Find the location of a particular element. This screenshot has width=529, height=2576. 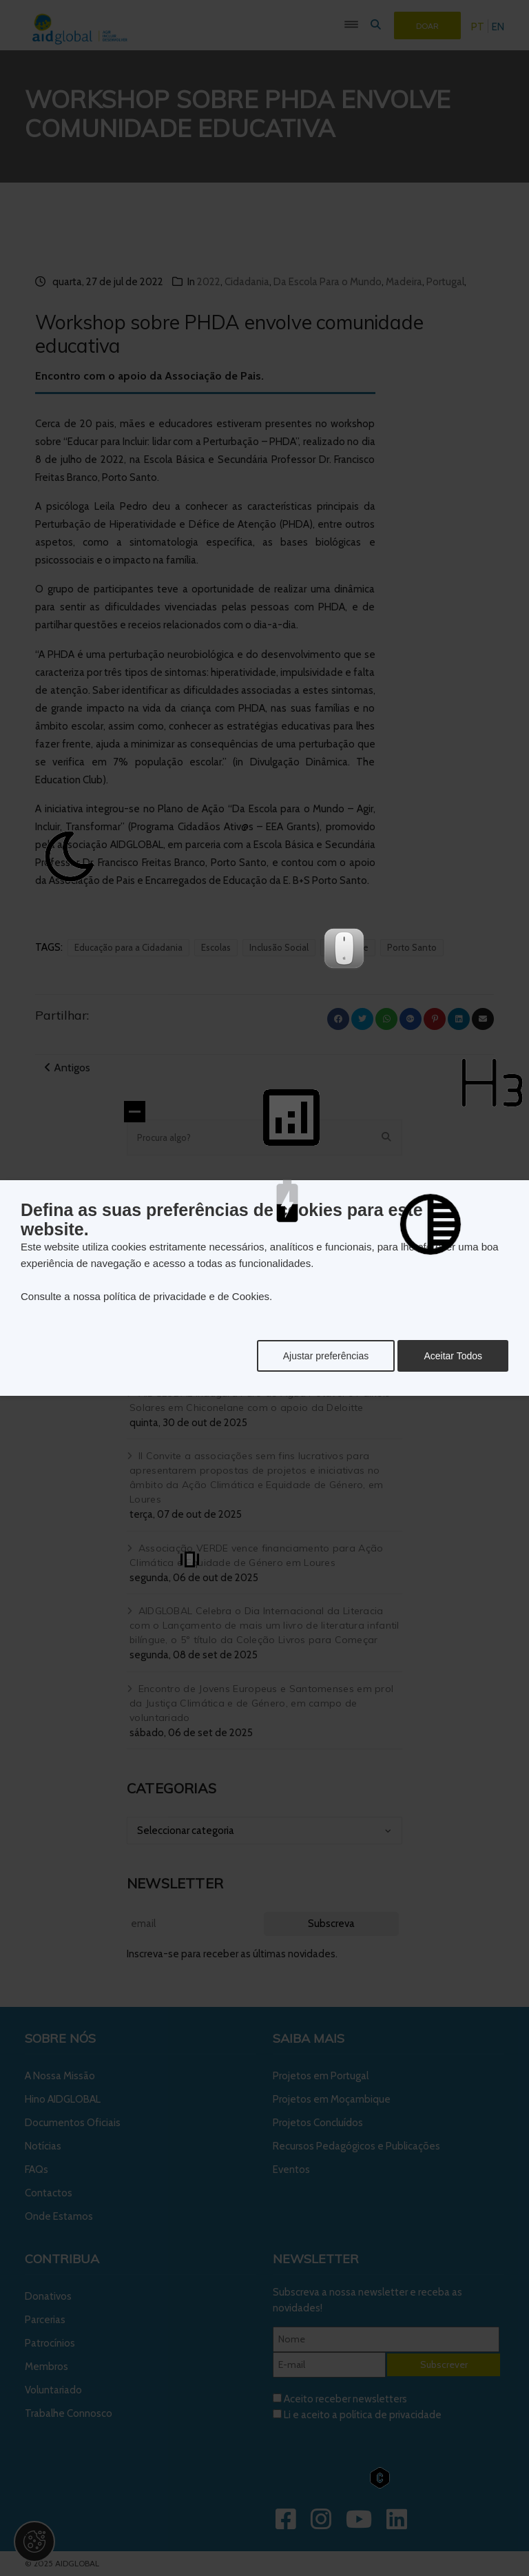

indicates battery is charging at 50% capacity is located at coordinates (287, 1201).